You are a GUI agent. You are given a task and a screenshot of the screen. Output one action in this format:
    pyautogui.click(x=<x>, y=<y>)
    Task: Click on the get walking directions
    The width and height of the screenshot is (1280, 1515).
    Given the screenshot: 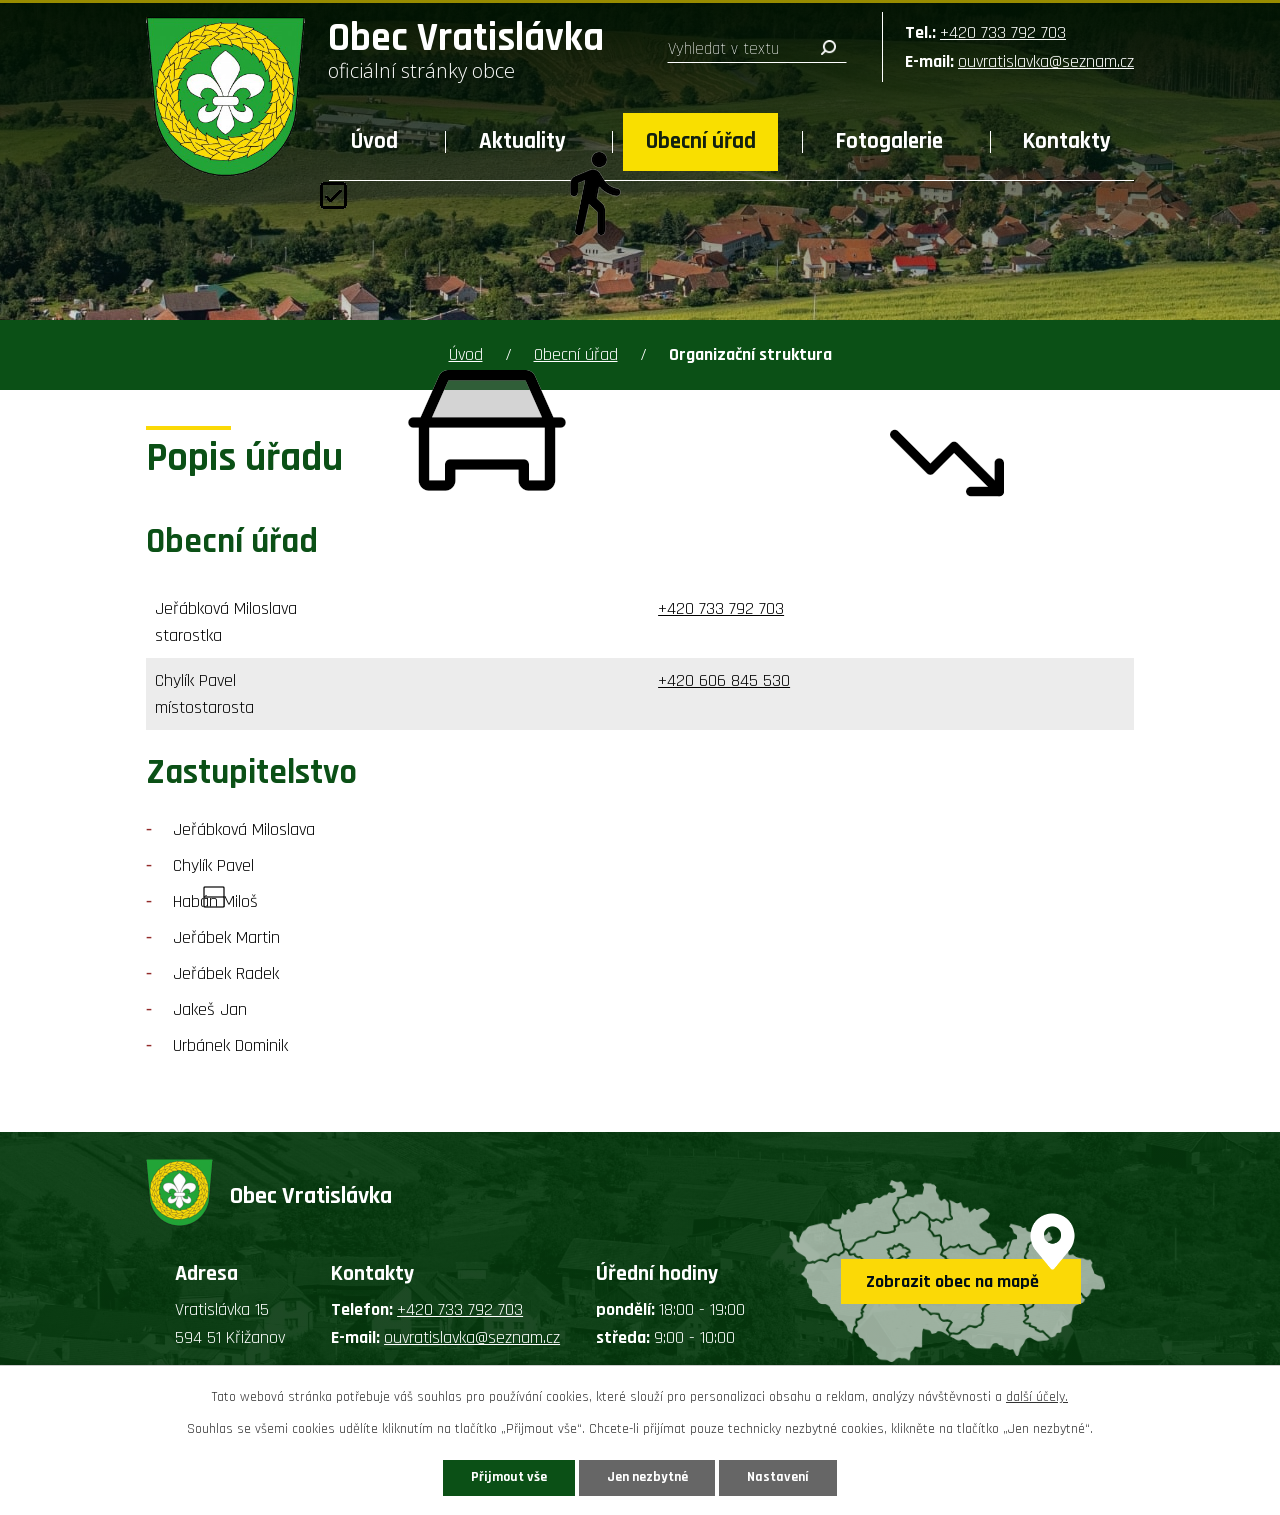 What is the action you would take?
    pyautogui.click(x=593, y=192)
    